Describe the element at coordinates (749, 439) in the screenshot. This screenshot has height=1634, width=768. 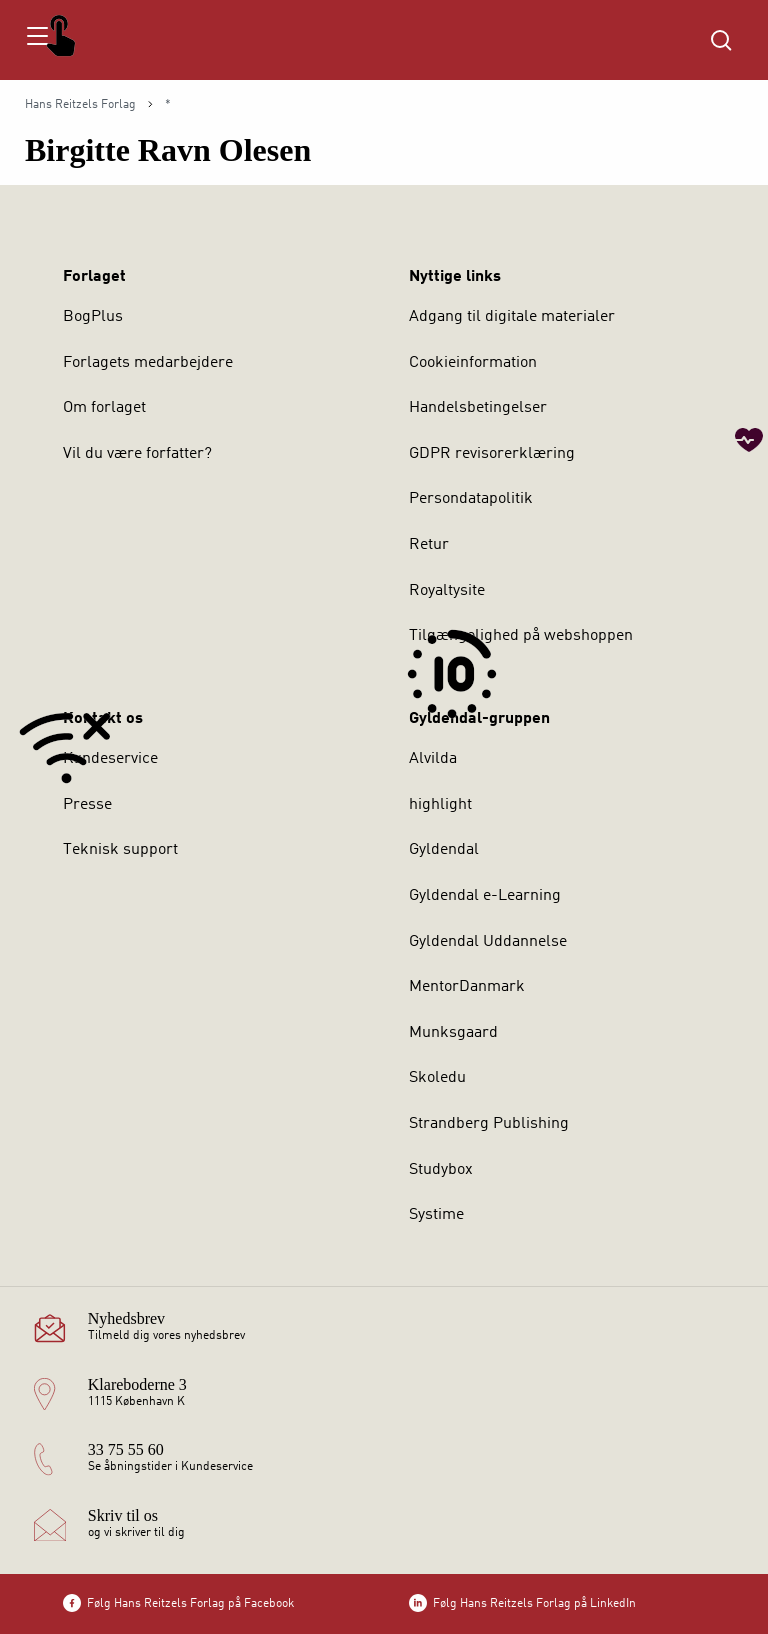
I see `view health or fitness data` at that location.